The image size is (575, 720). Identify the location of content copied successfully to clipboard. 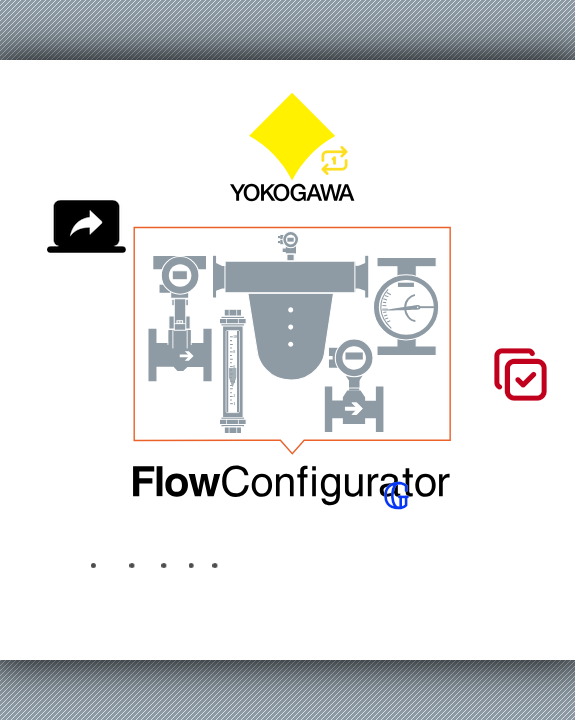
(520, 374).